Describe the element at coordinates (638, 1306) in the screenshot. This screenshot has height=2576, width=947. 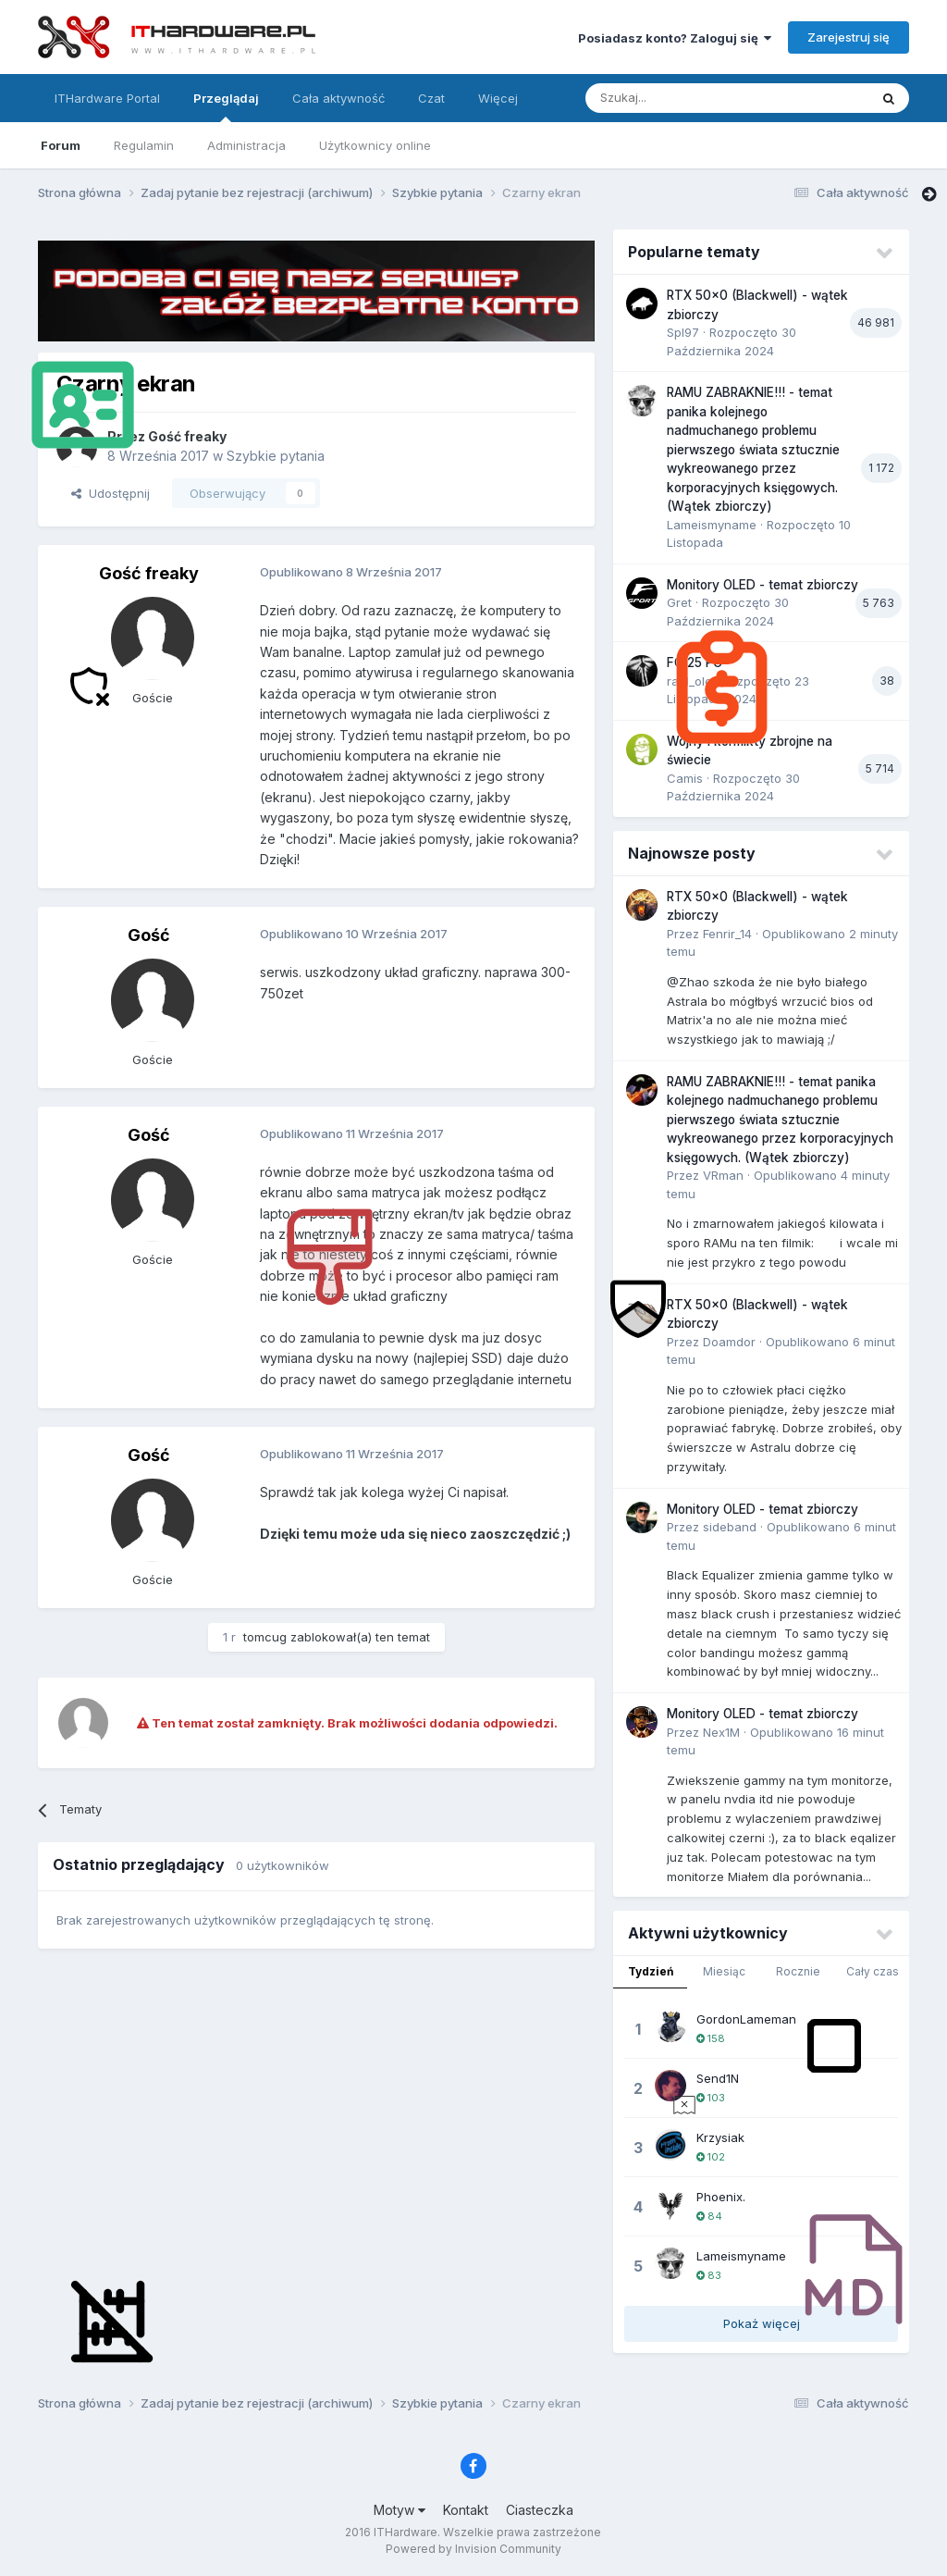
I see `access security or protection settings` at that location.